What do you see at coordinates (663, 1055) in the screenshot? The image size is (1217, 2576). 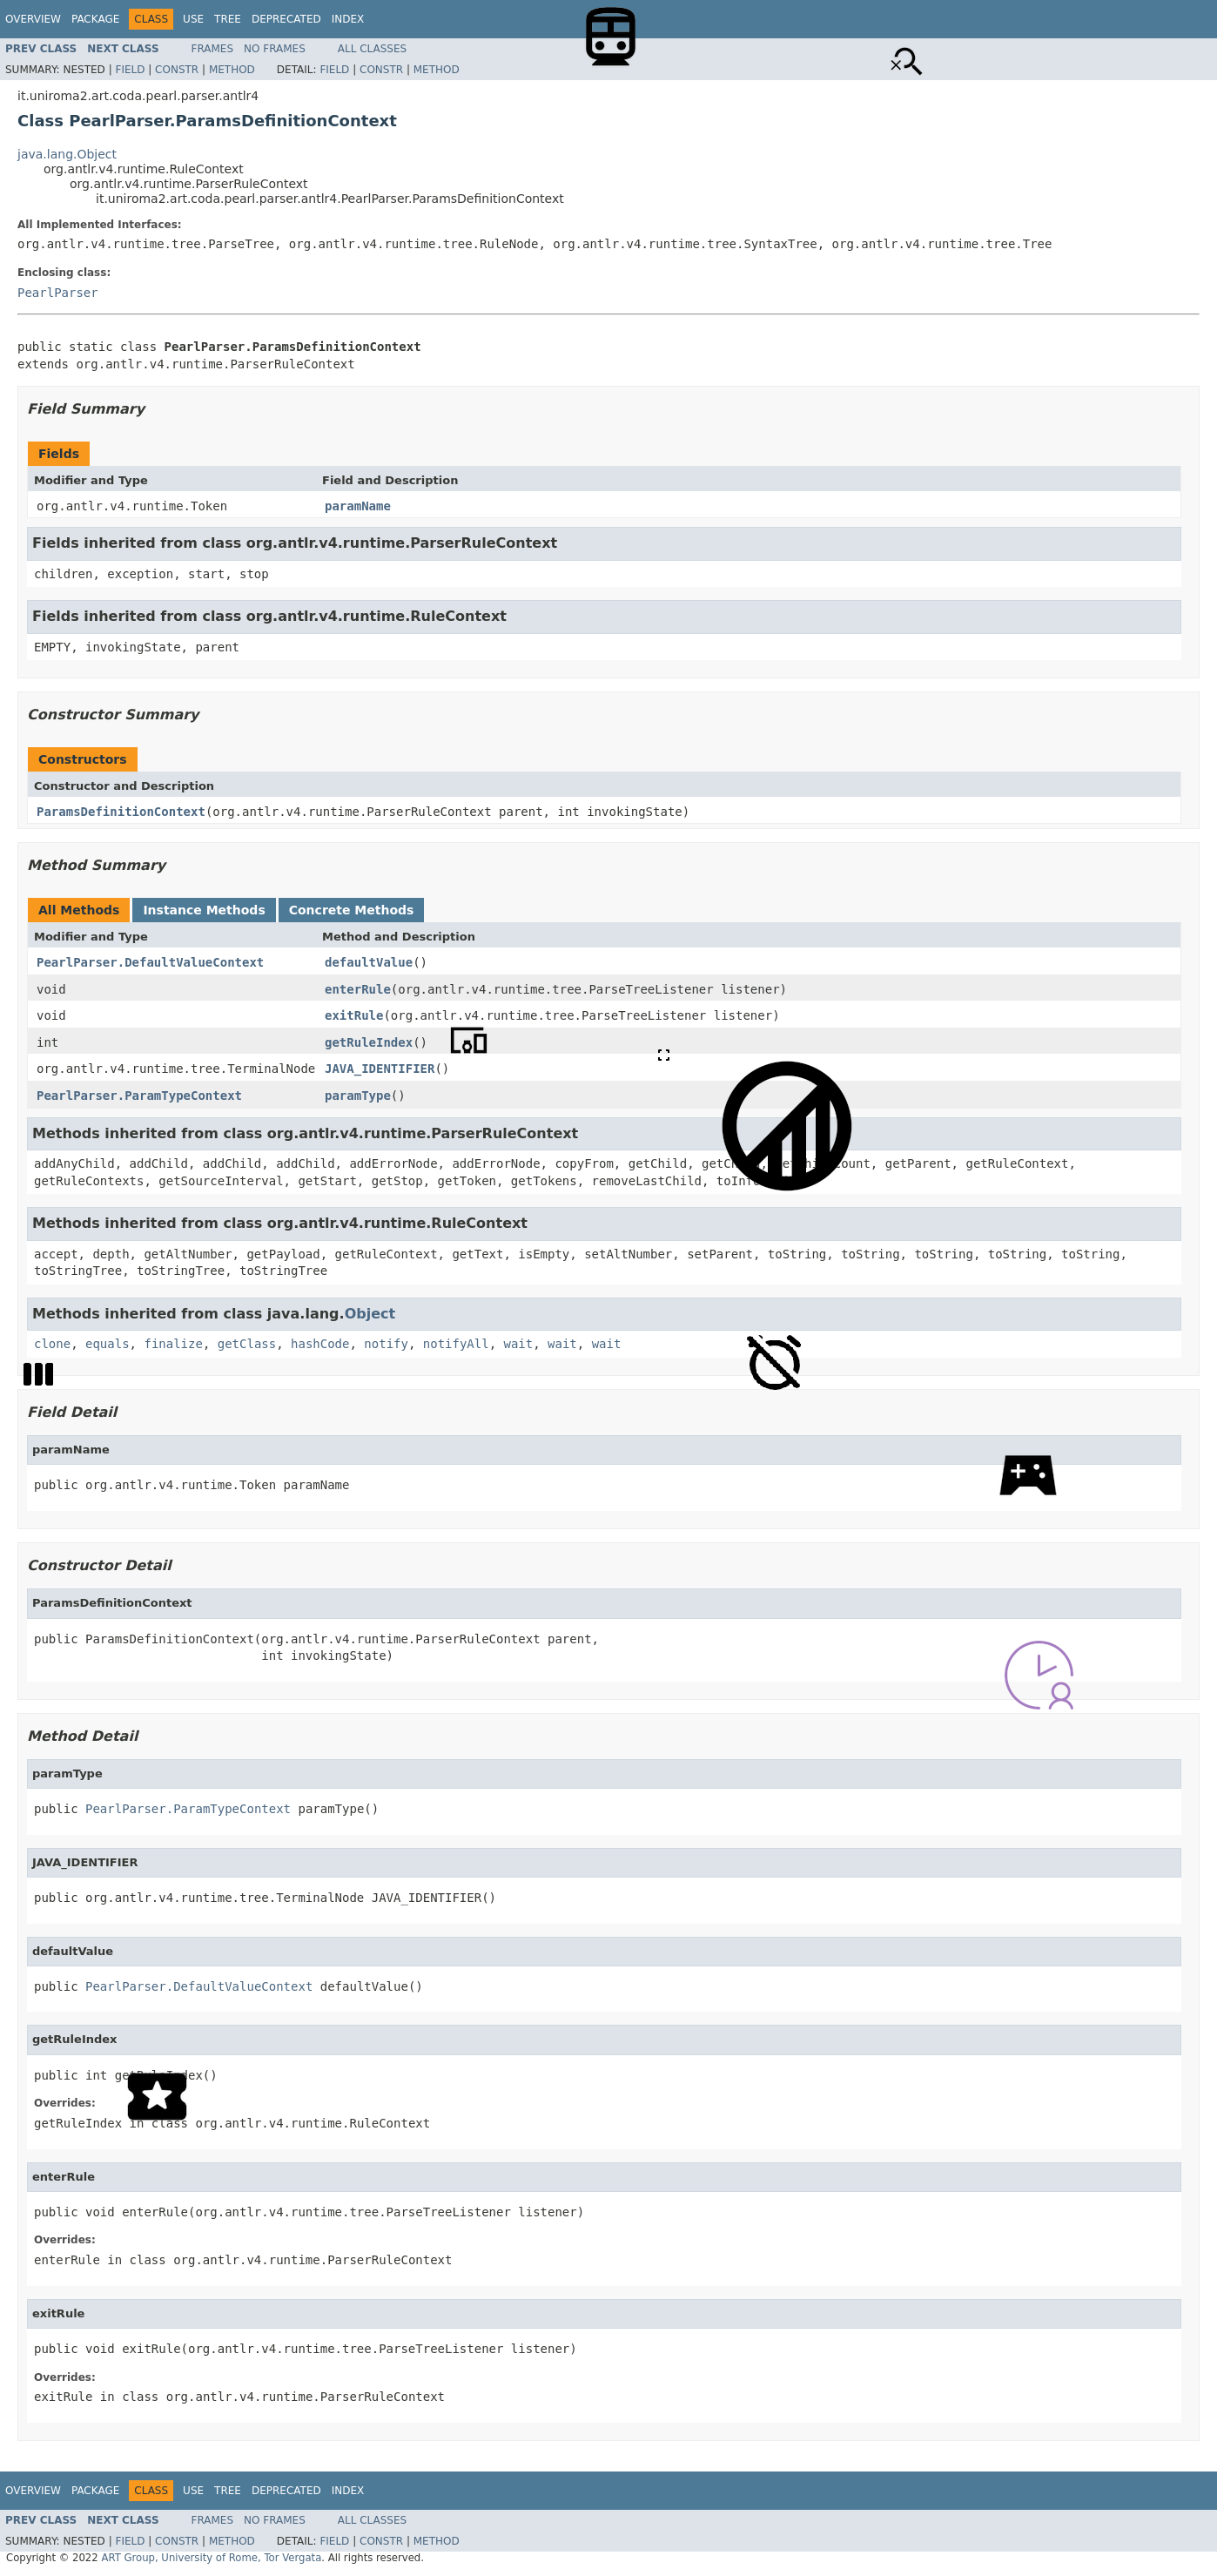 I see `scan a QR code or barcode` at bounding box center [663, 1055].